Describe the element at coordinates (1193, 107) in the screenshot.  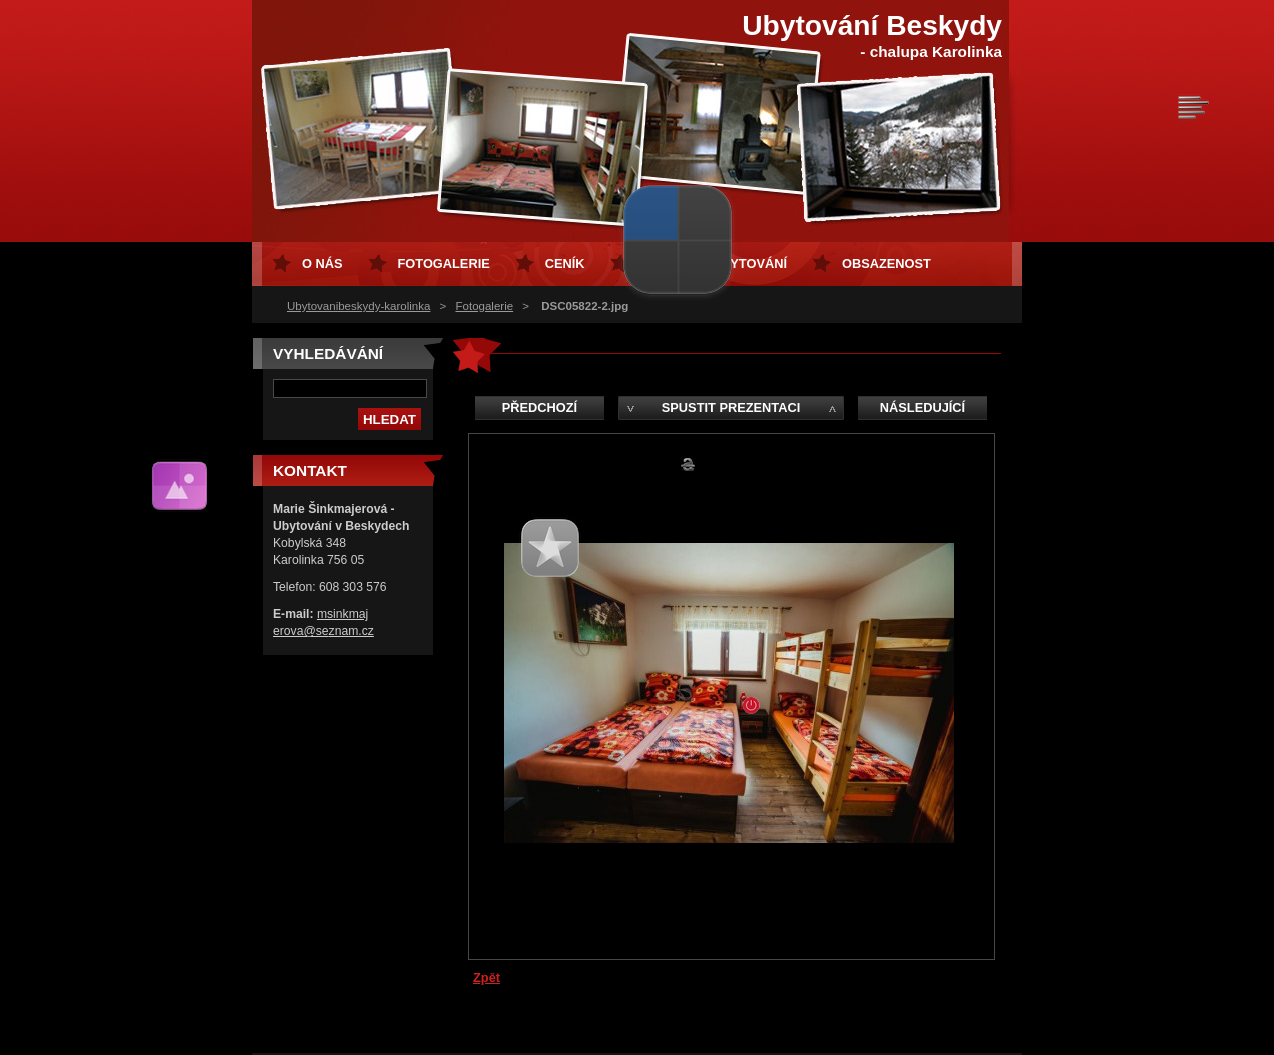
I see `align text to the left margin` at that location.